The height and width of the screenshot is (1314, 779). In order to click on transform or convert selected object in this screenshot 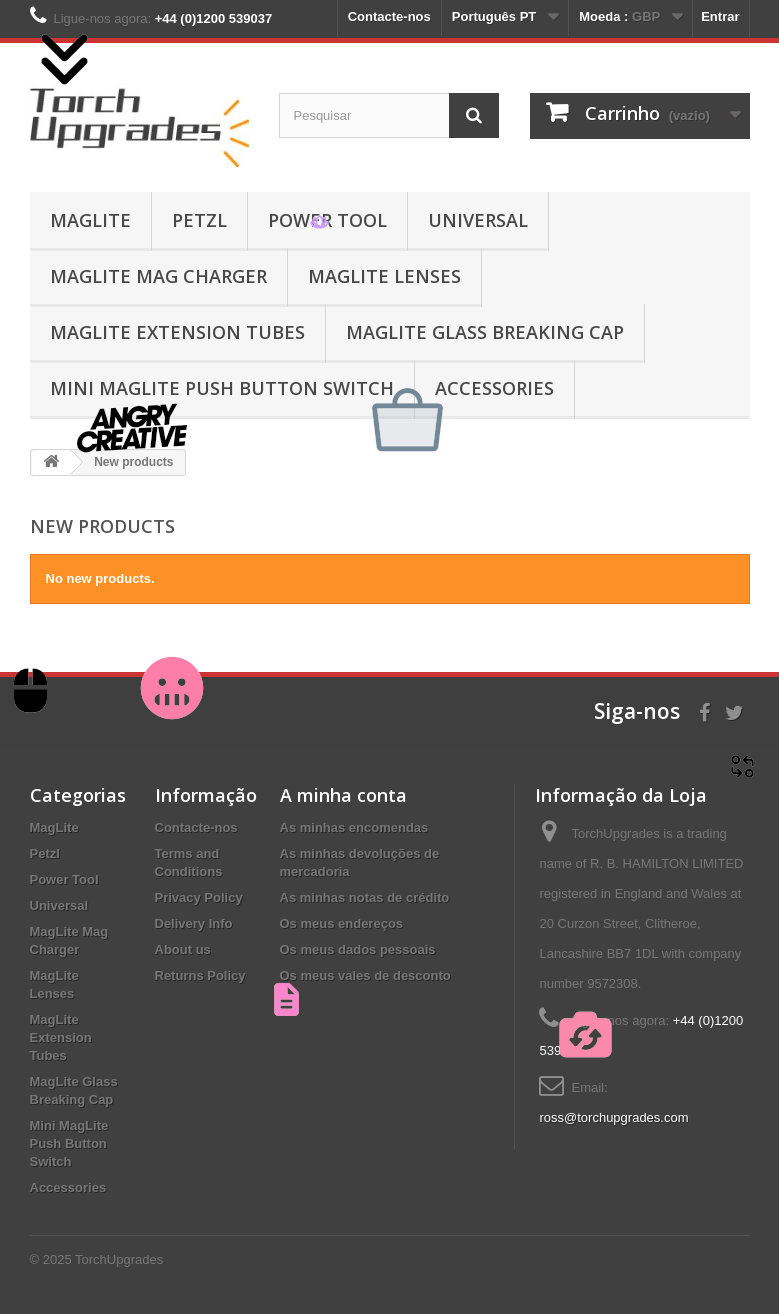, I will do `click(742, 766)`.